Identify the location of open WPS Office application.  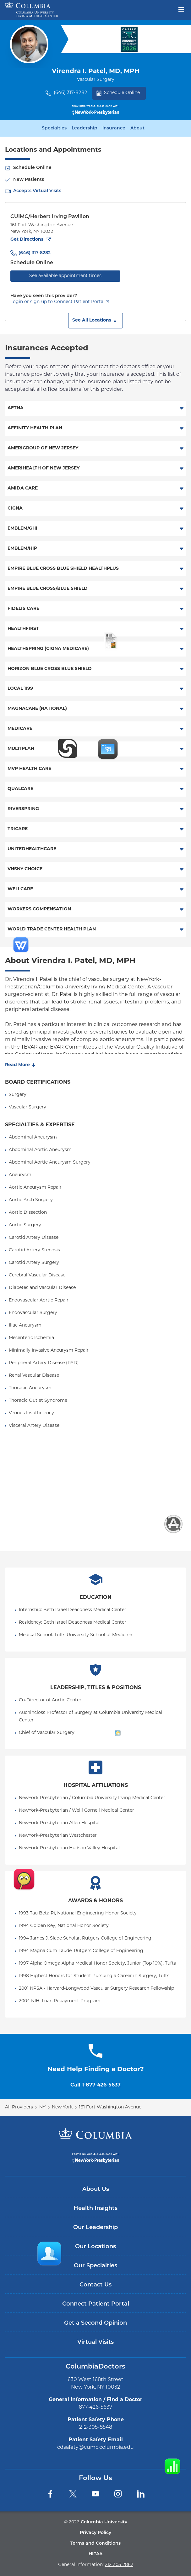
(21, 945).